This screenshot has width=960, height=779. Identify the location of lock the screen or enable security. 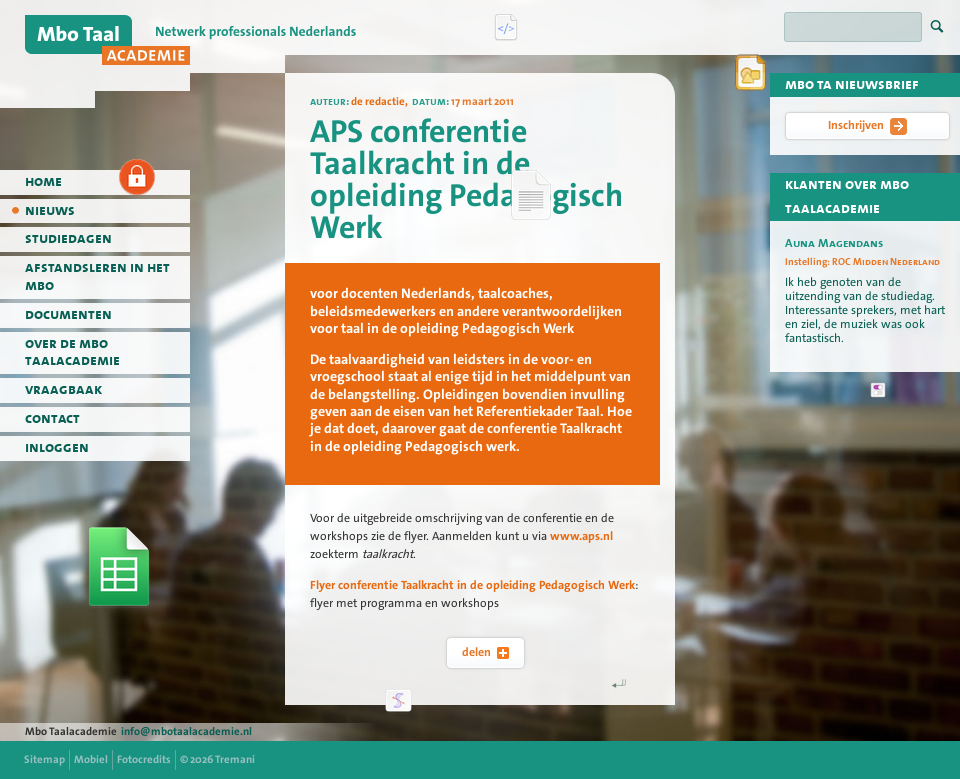
(137, 177).